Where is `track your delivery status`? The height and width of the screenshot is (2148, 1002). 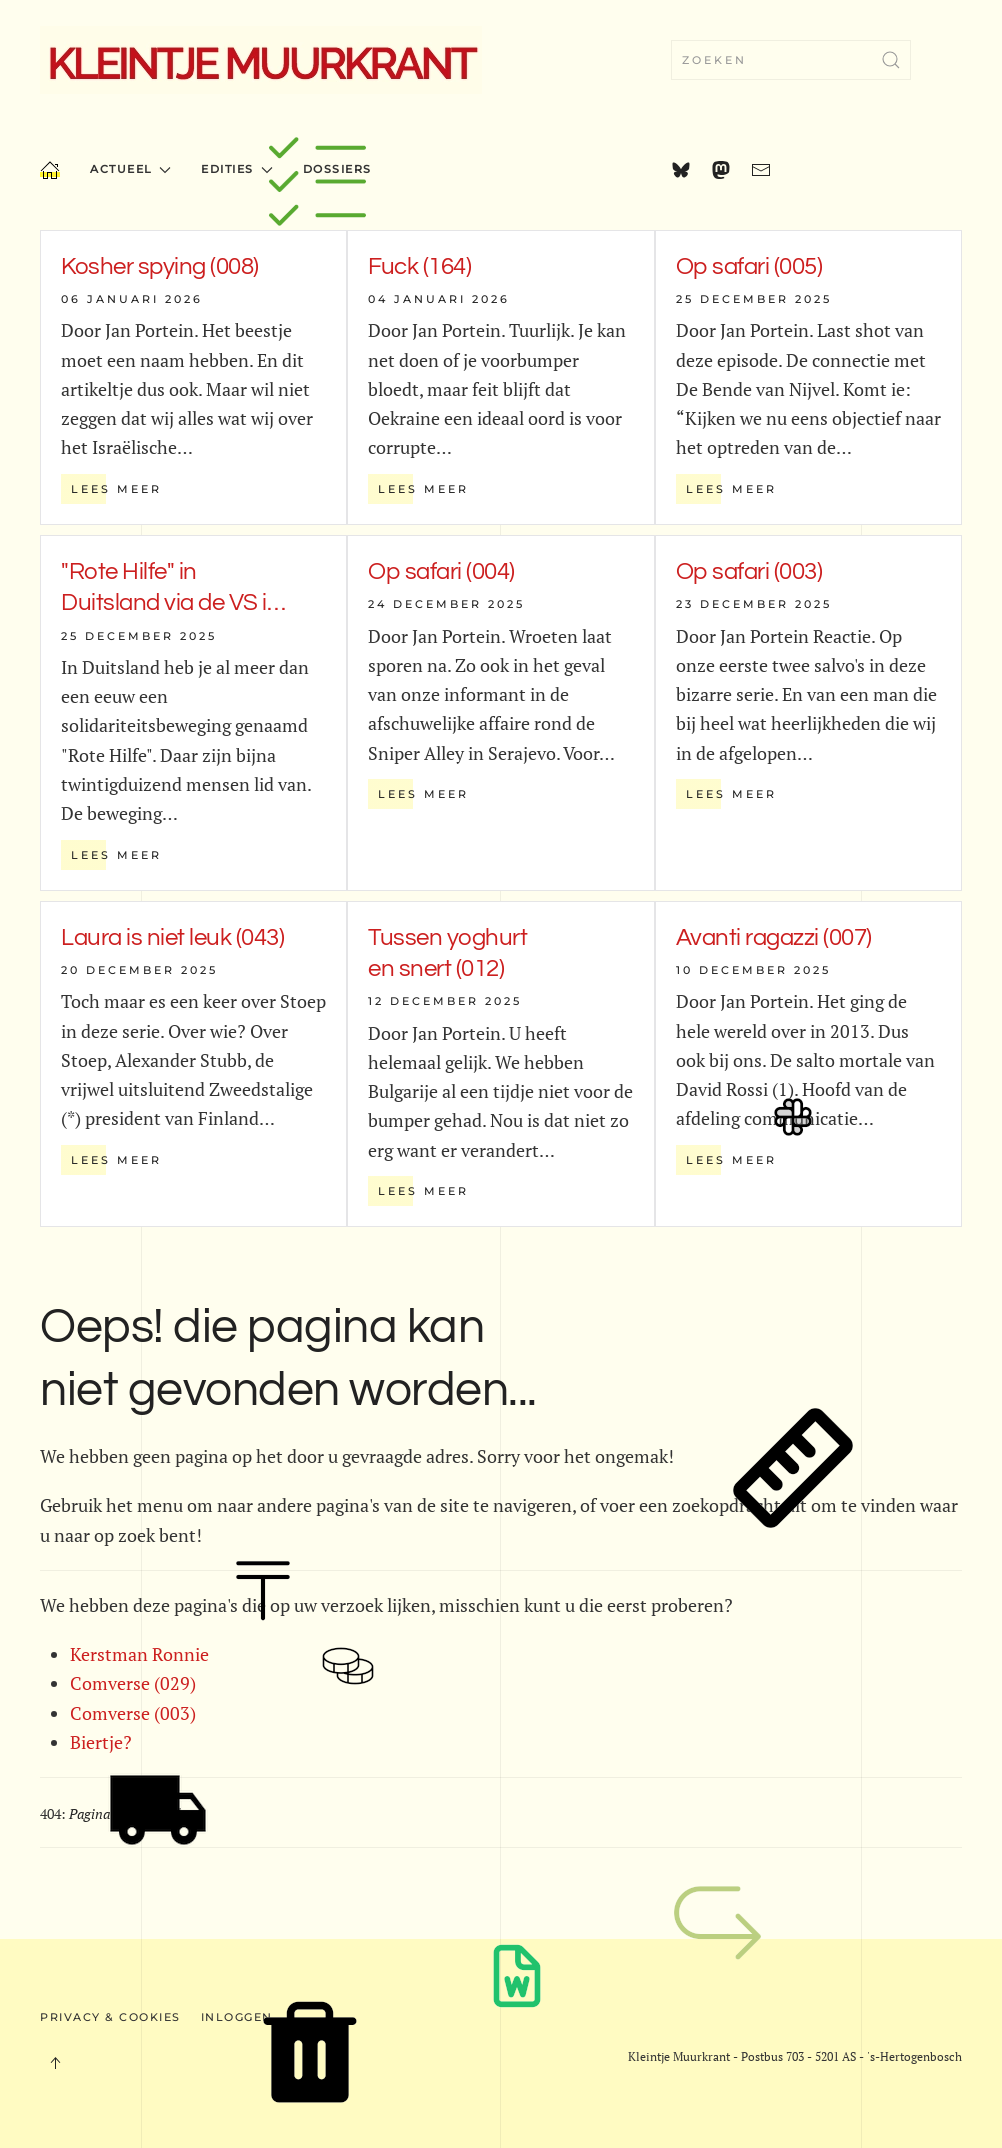 track your delivery status is located at coordinates (158, 1810).